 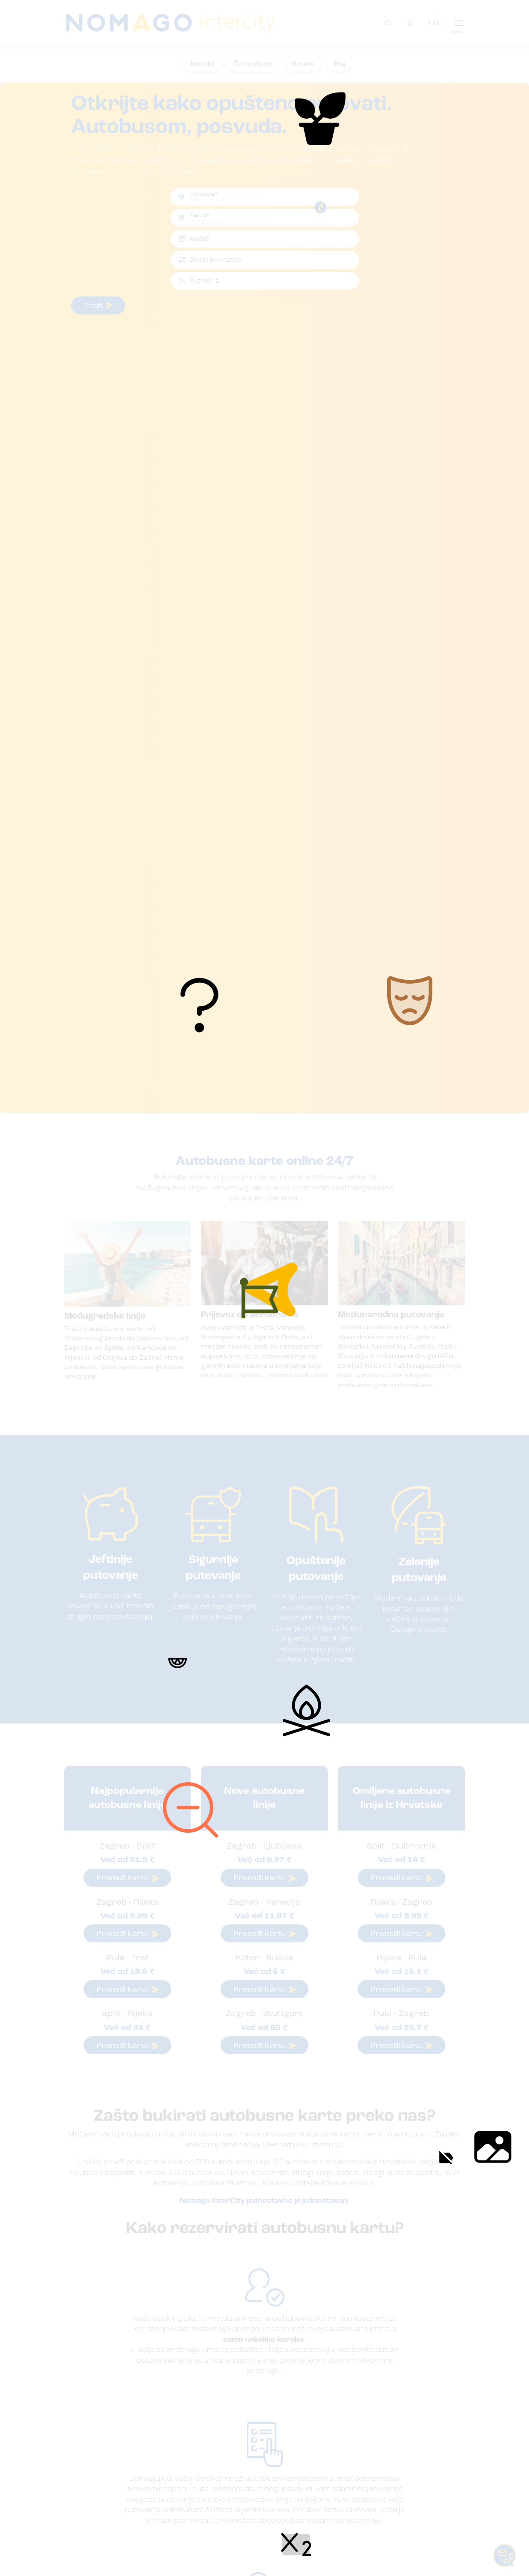 What do you see at coordinates (177, 1661) in the screenshot?
I see `indicates citrus or fruit-related content` at bounding box center [177, 1661].